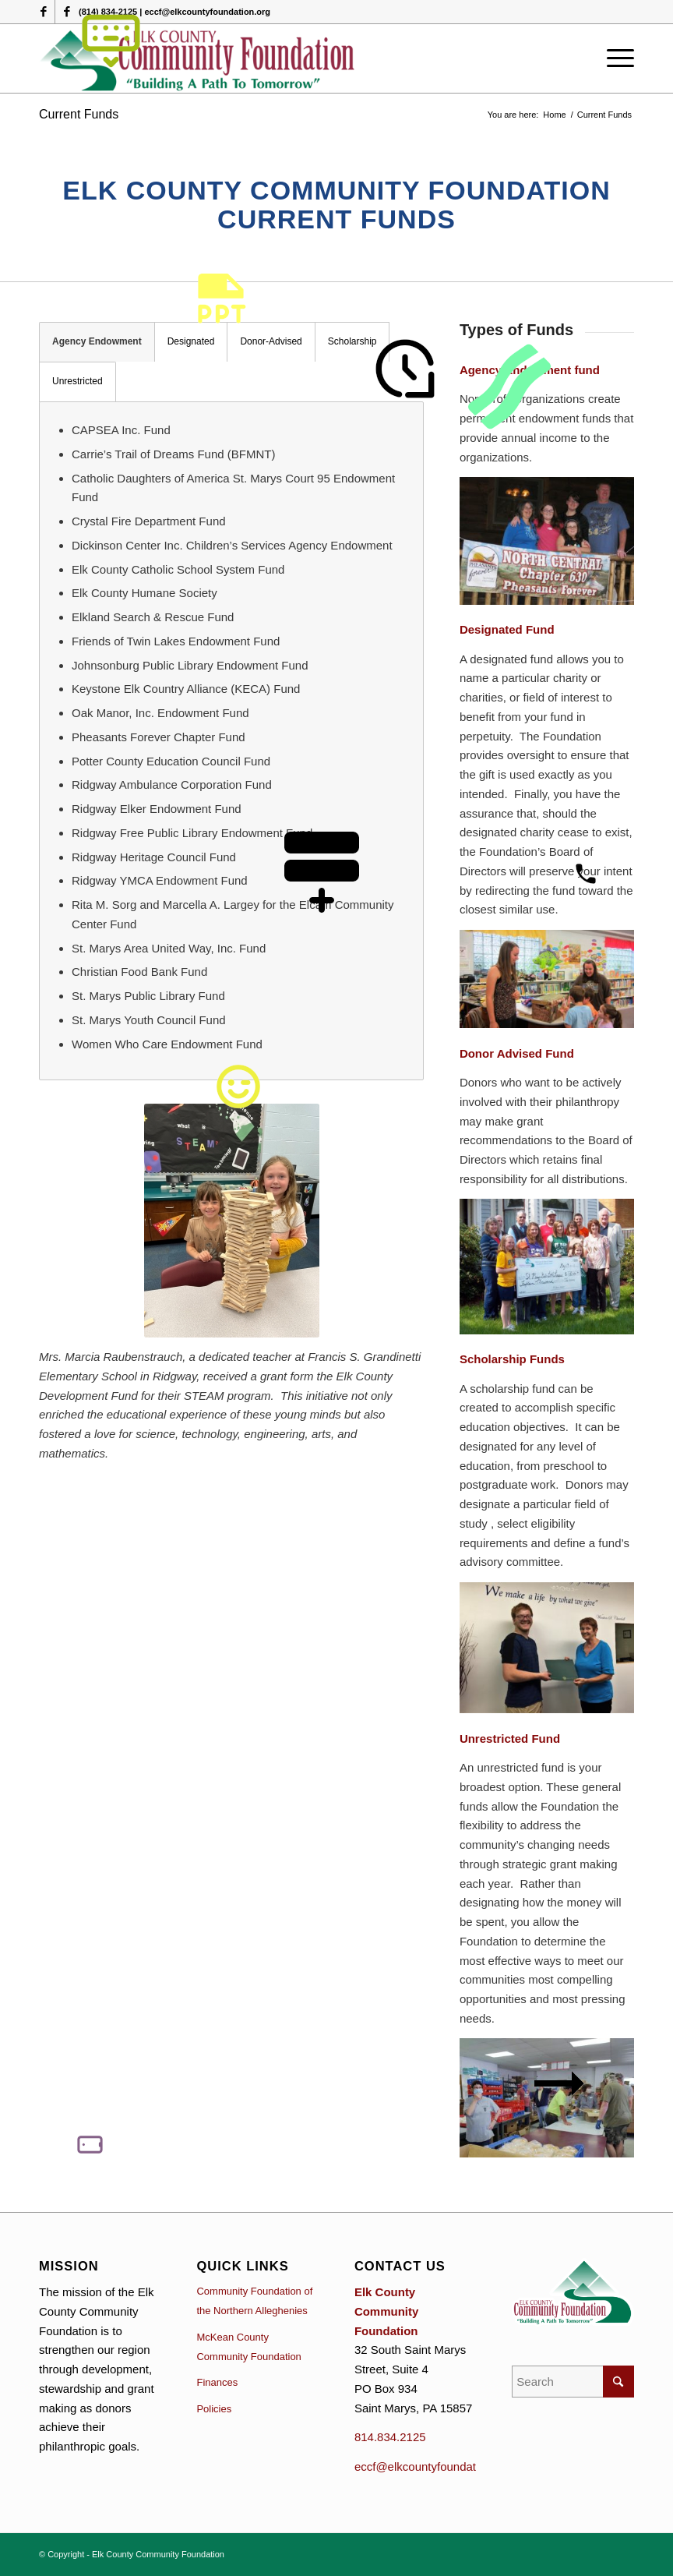  I want to click on make a phone call, so click(586, 874).